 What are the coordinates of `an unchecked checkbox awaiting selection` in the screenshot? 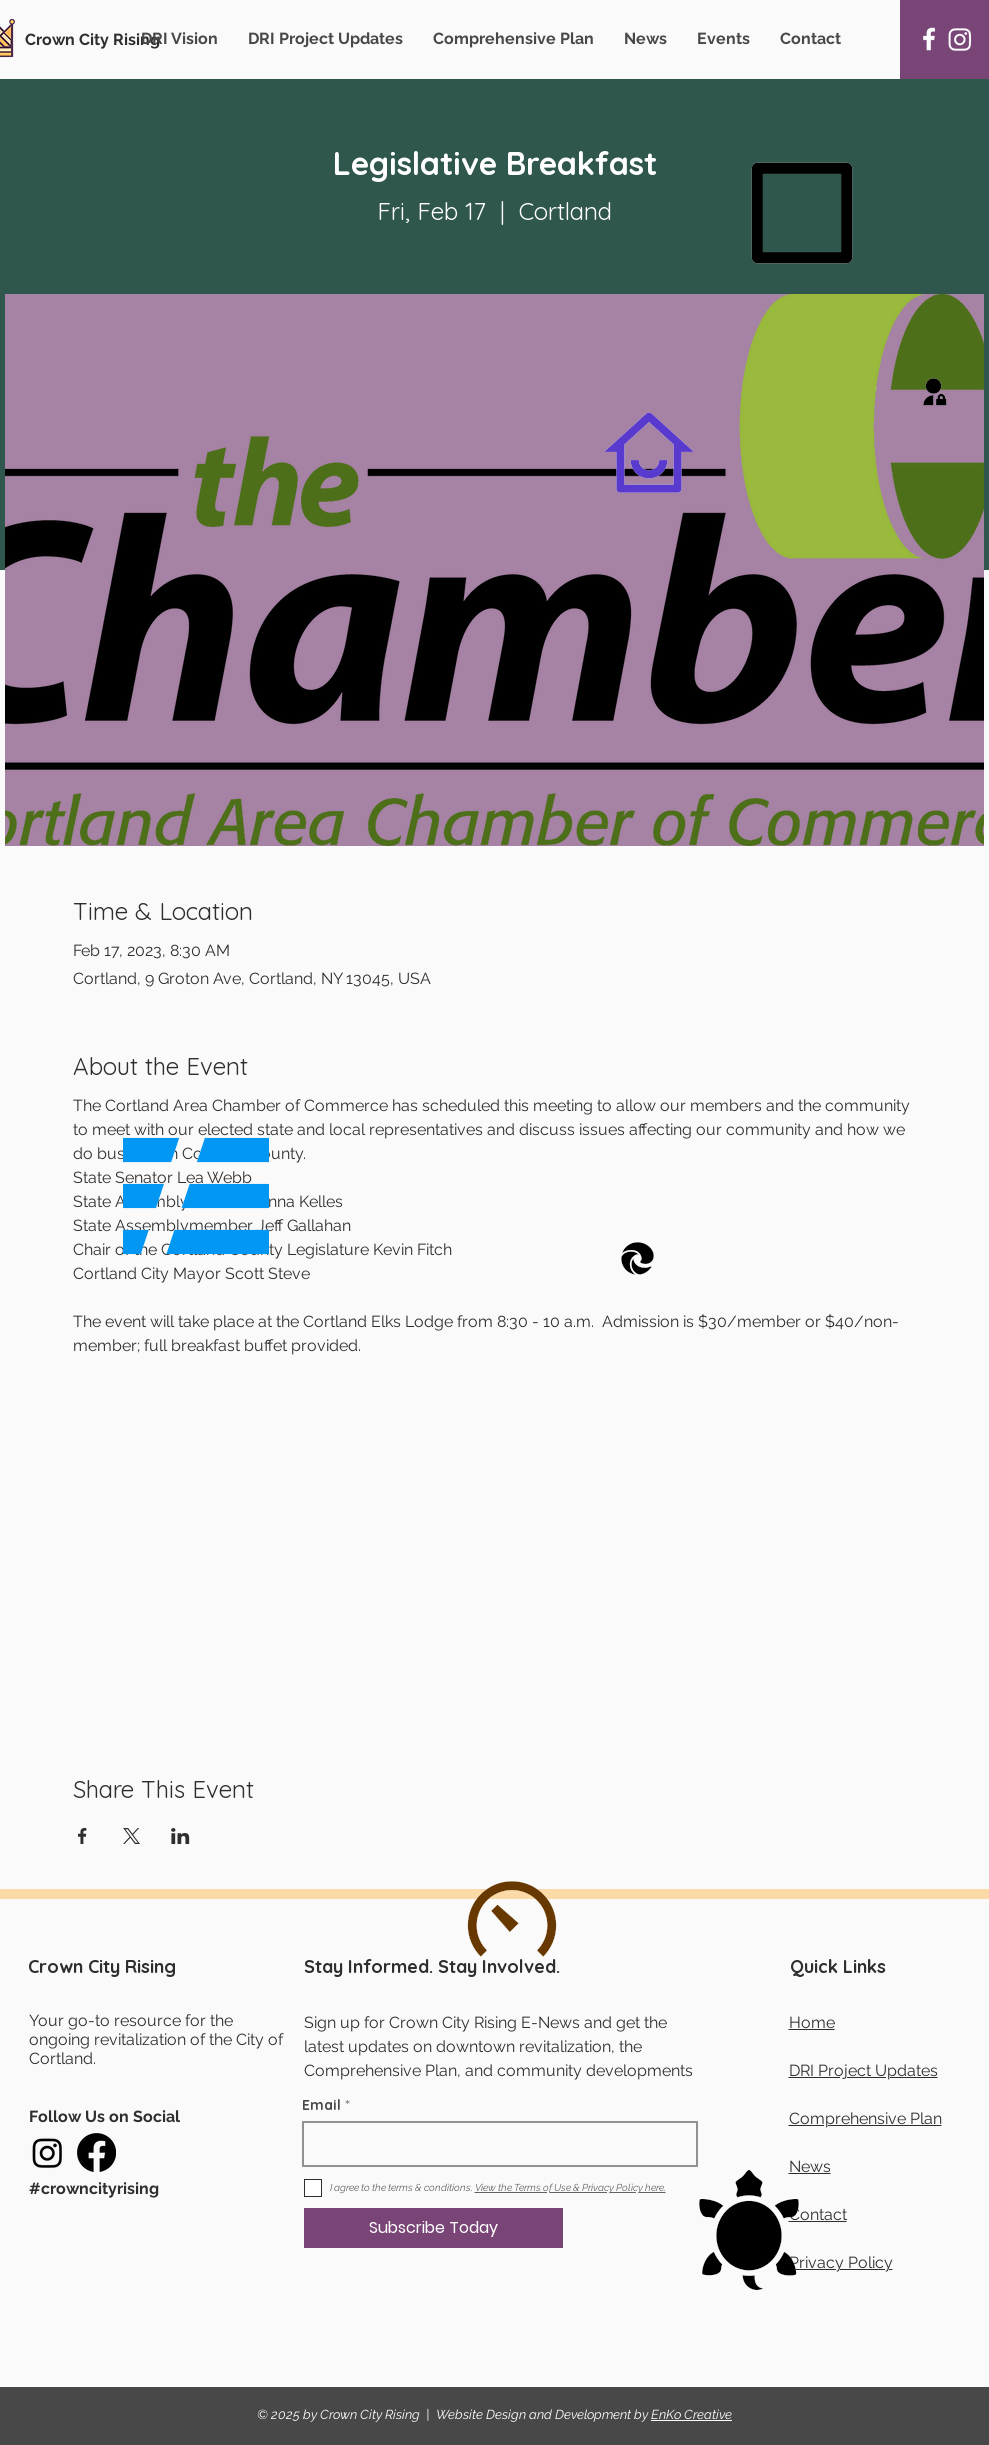 It's located at (802, 213).